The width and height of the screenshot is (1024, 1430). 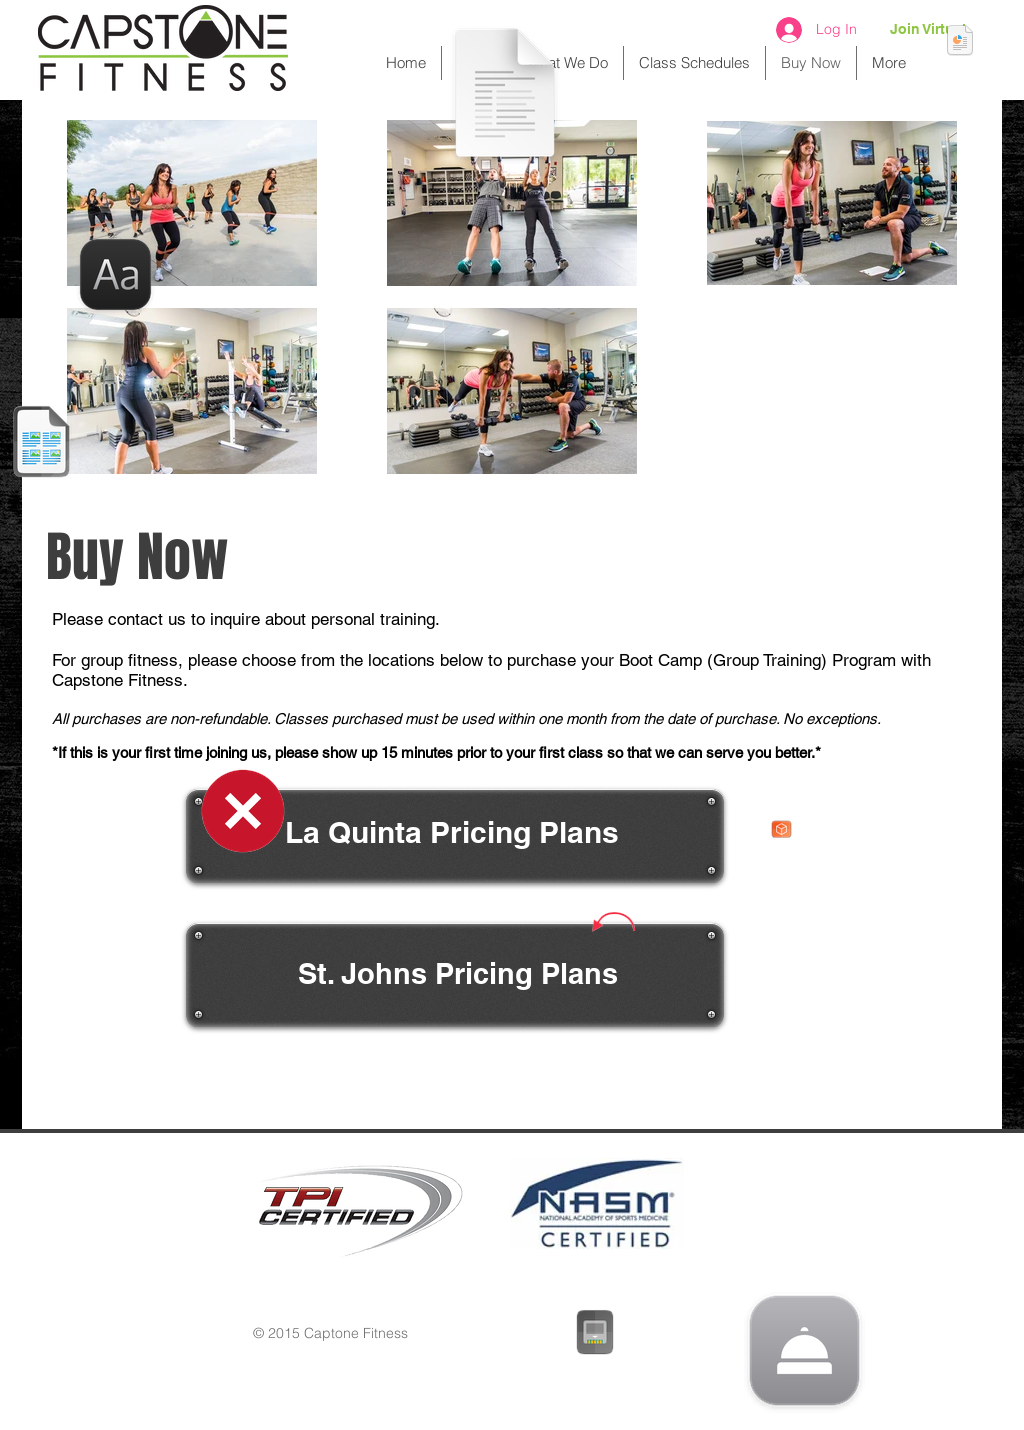 What do you see at coordinates (41, 441) in the screenshot?
I see `libreoffice master document file type` at bounding box center [41, 441].